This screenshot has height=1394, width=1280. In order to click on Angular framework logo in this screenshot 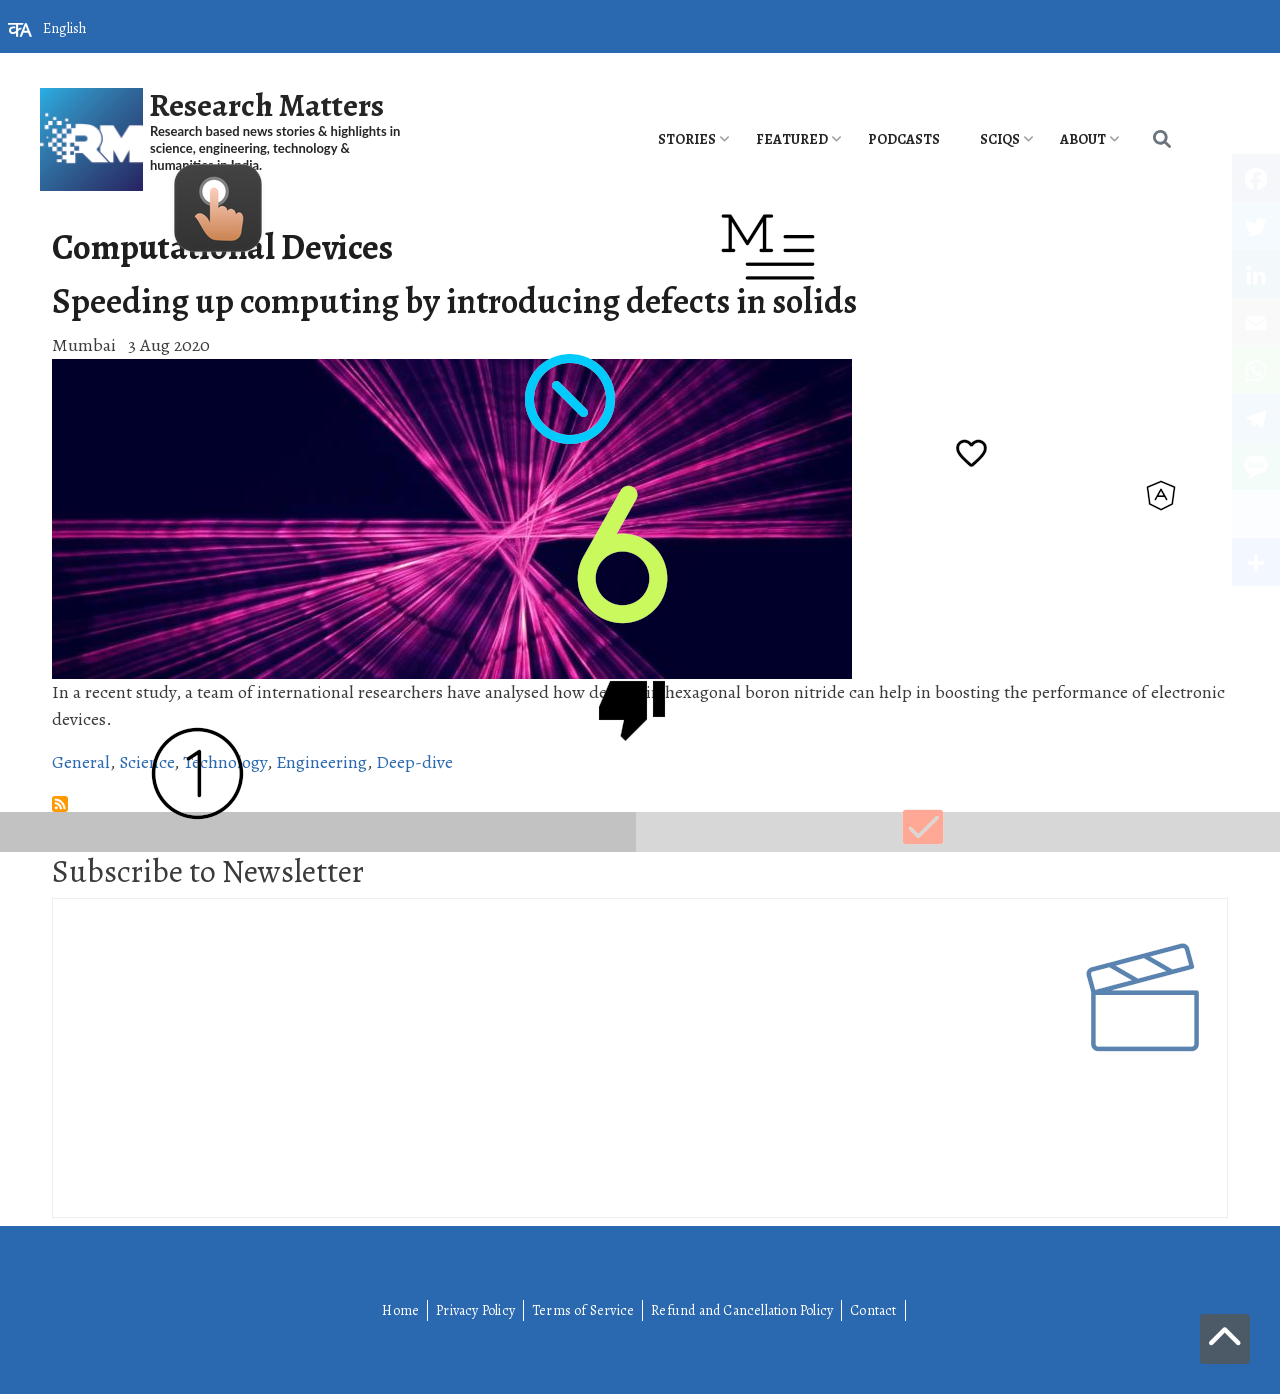, I will do `click(1161, 495)`.